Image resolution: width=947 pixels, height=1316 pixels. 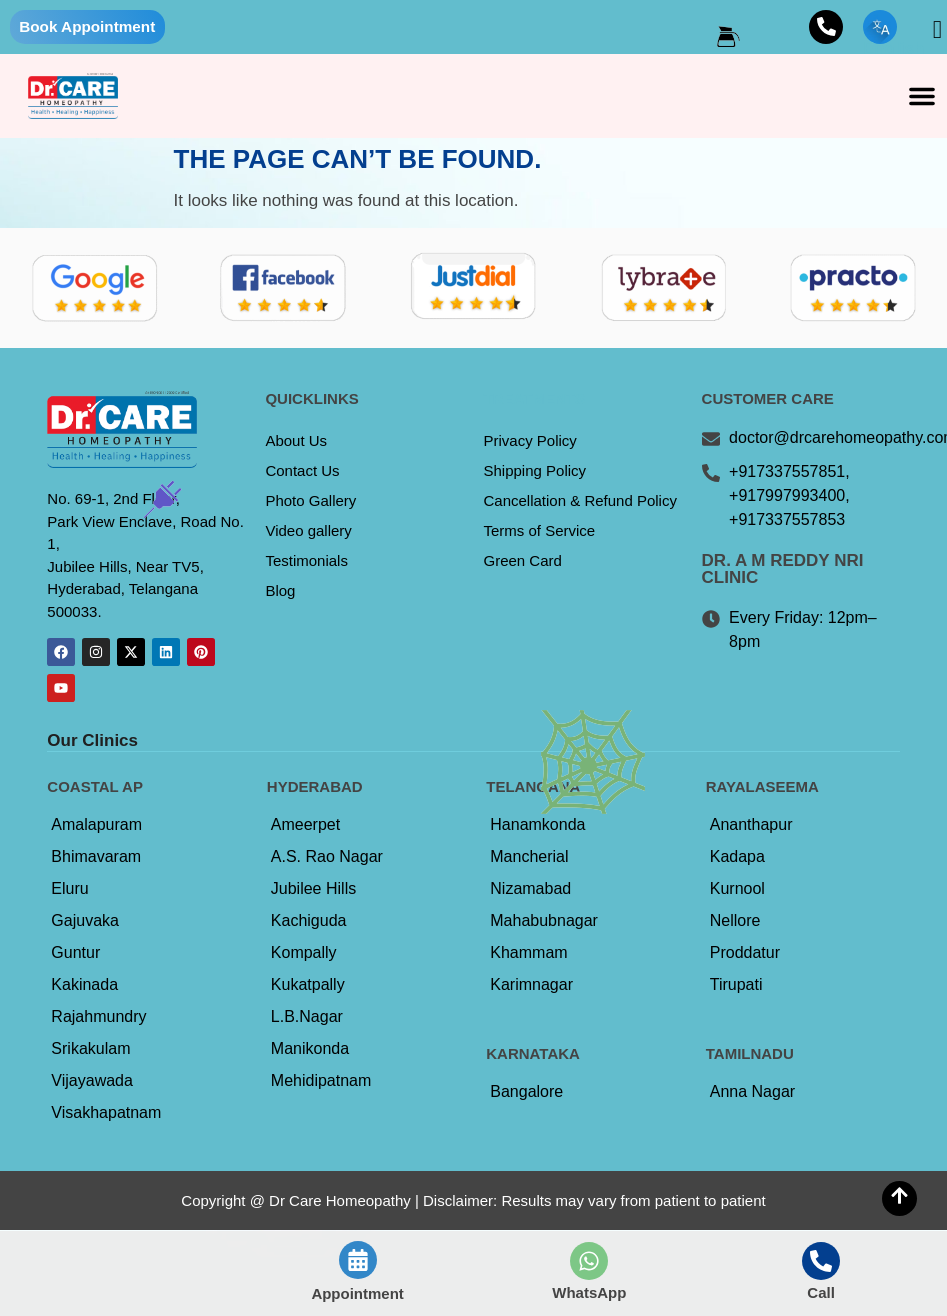 I want to click on indicates a spider or web-related game element, so click(x=593, y=762).